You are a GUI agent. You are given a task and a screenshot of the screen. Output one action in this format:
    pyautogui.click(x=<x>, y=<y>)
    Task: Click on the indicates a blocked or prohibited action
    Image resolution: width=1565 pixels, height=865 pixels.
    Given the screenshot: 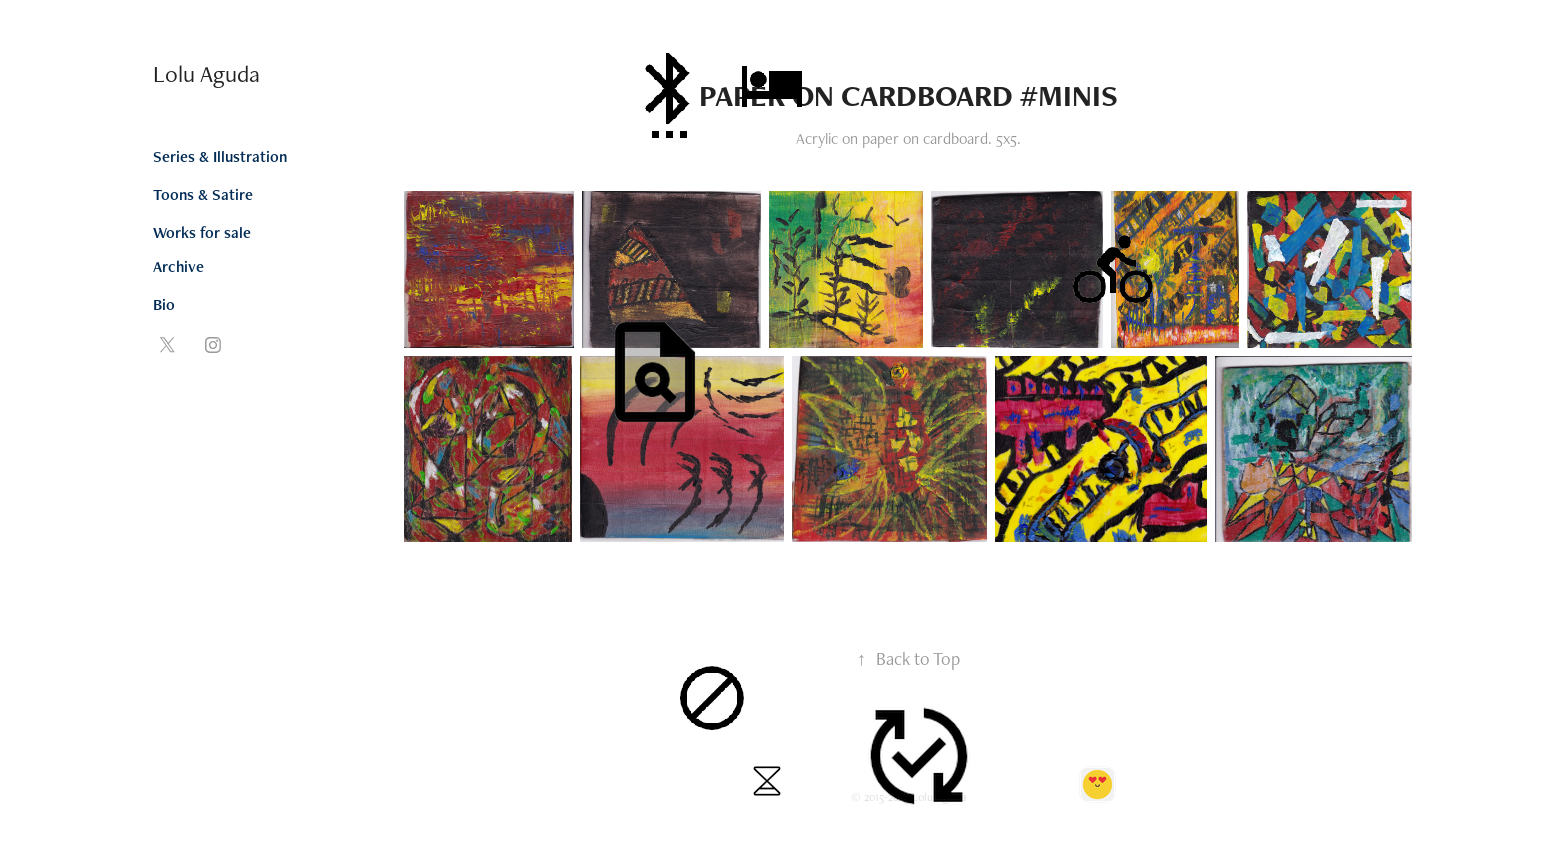 What is the action you would take?
    pyautogui.click(x=712, y=698)
    